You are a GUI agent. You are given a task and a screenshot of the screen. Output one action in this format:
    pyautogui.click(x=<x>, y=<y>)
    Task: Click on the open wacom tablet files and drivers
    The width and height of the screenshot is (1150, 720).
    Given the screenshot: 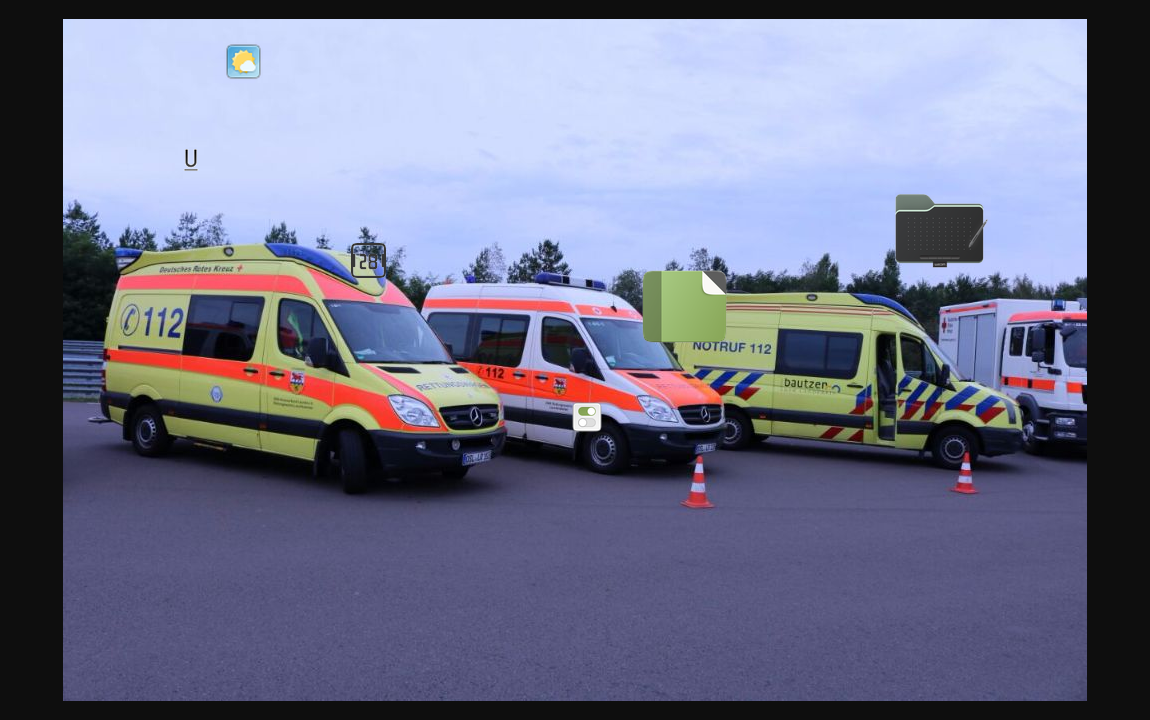 What is the action you would take?
    pyautogui.click(x=939, y=231)
    